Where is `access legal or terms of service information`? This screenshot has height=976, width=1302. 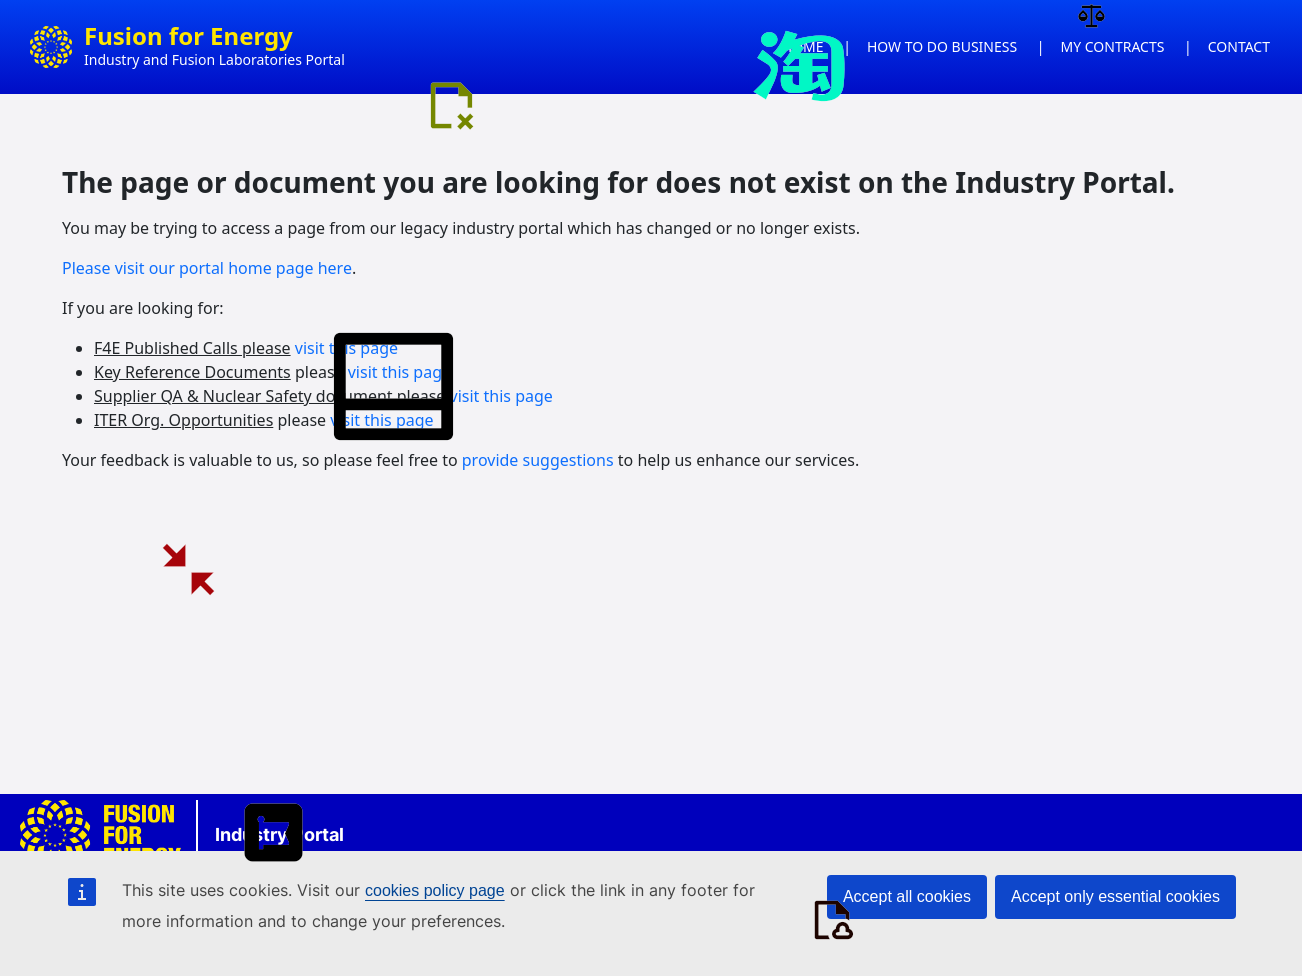 access legal or terms of service information is located at coordinates (1091, 16).